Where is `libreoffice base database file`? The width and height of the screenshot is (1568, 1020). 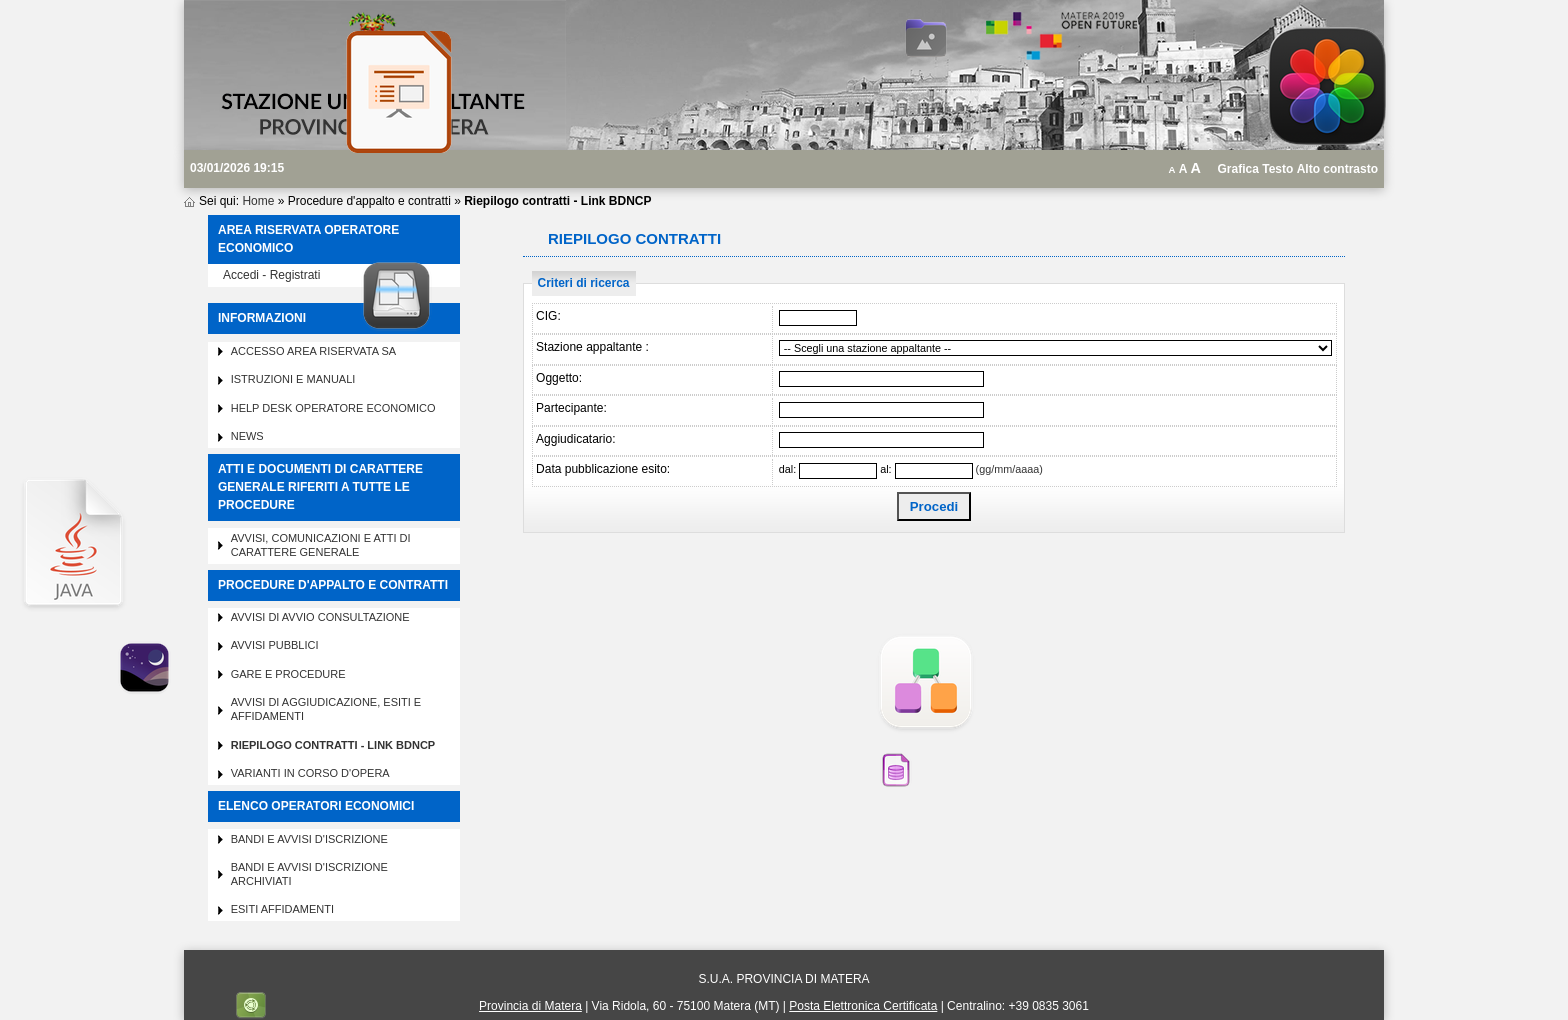
libreoffice base database file is located at coordinates (896, 770).